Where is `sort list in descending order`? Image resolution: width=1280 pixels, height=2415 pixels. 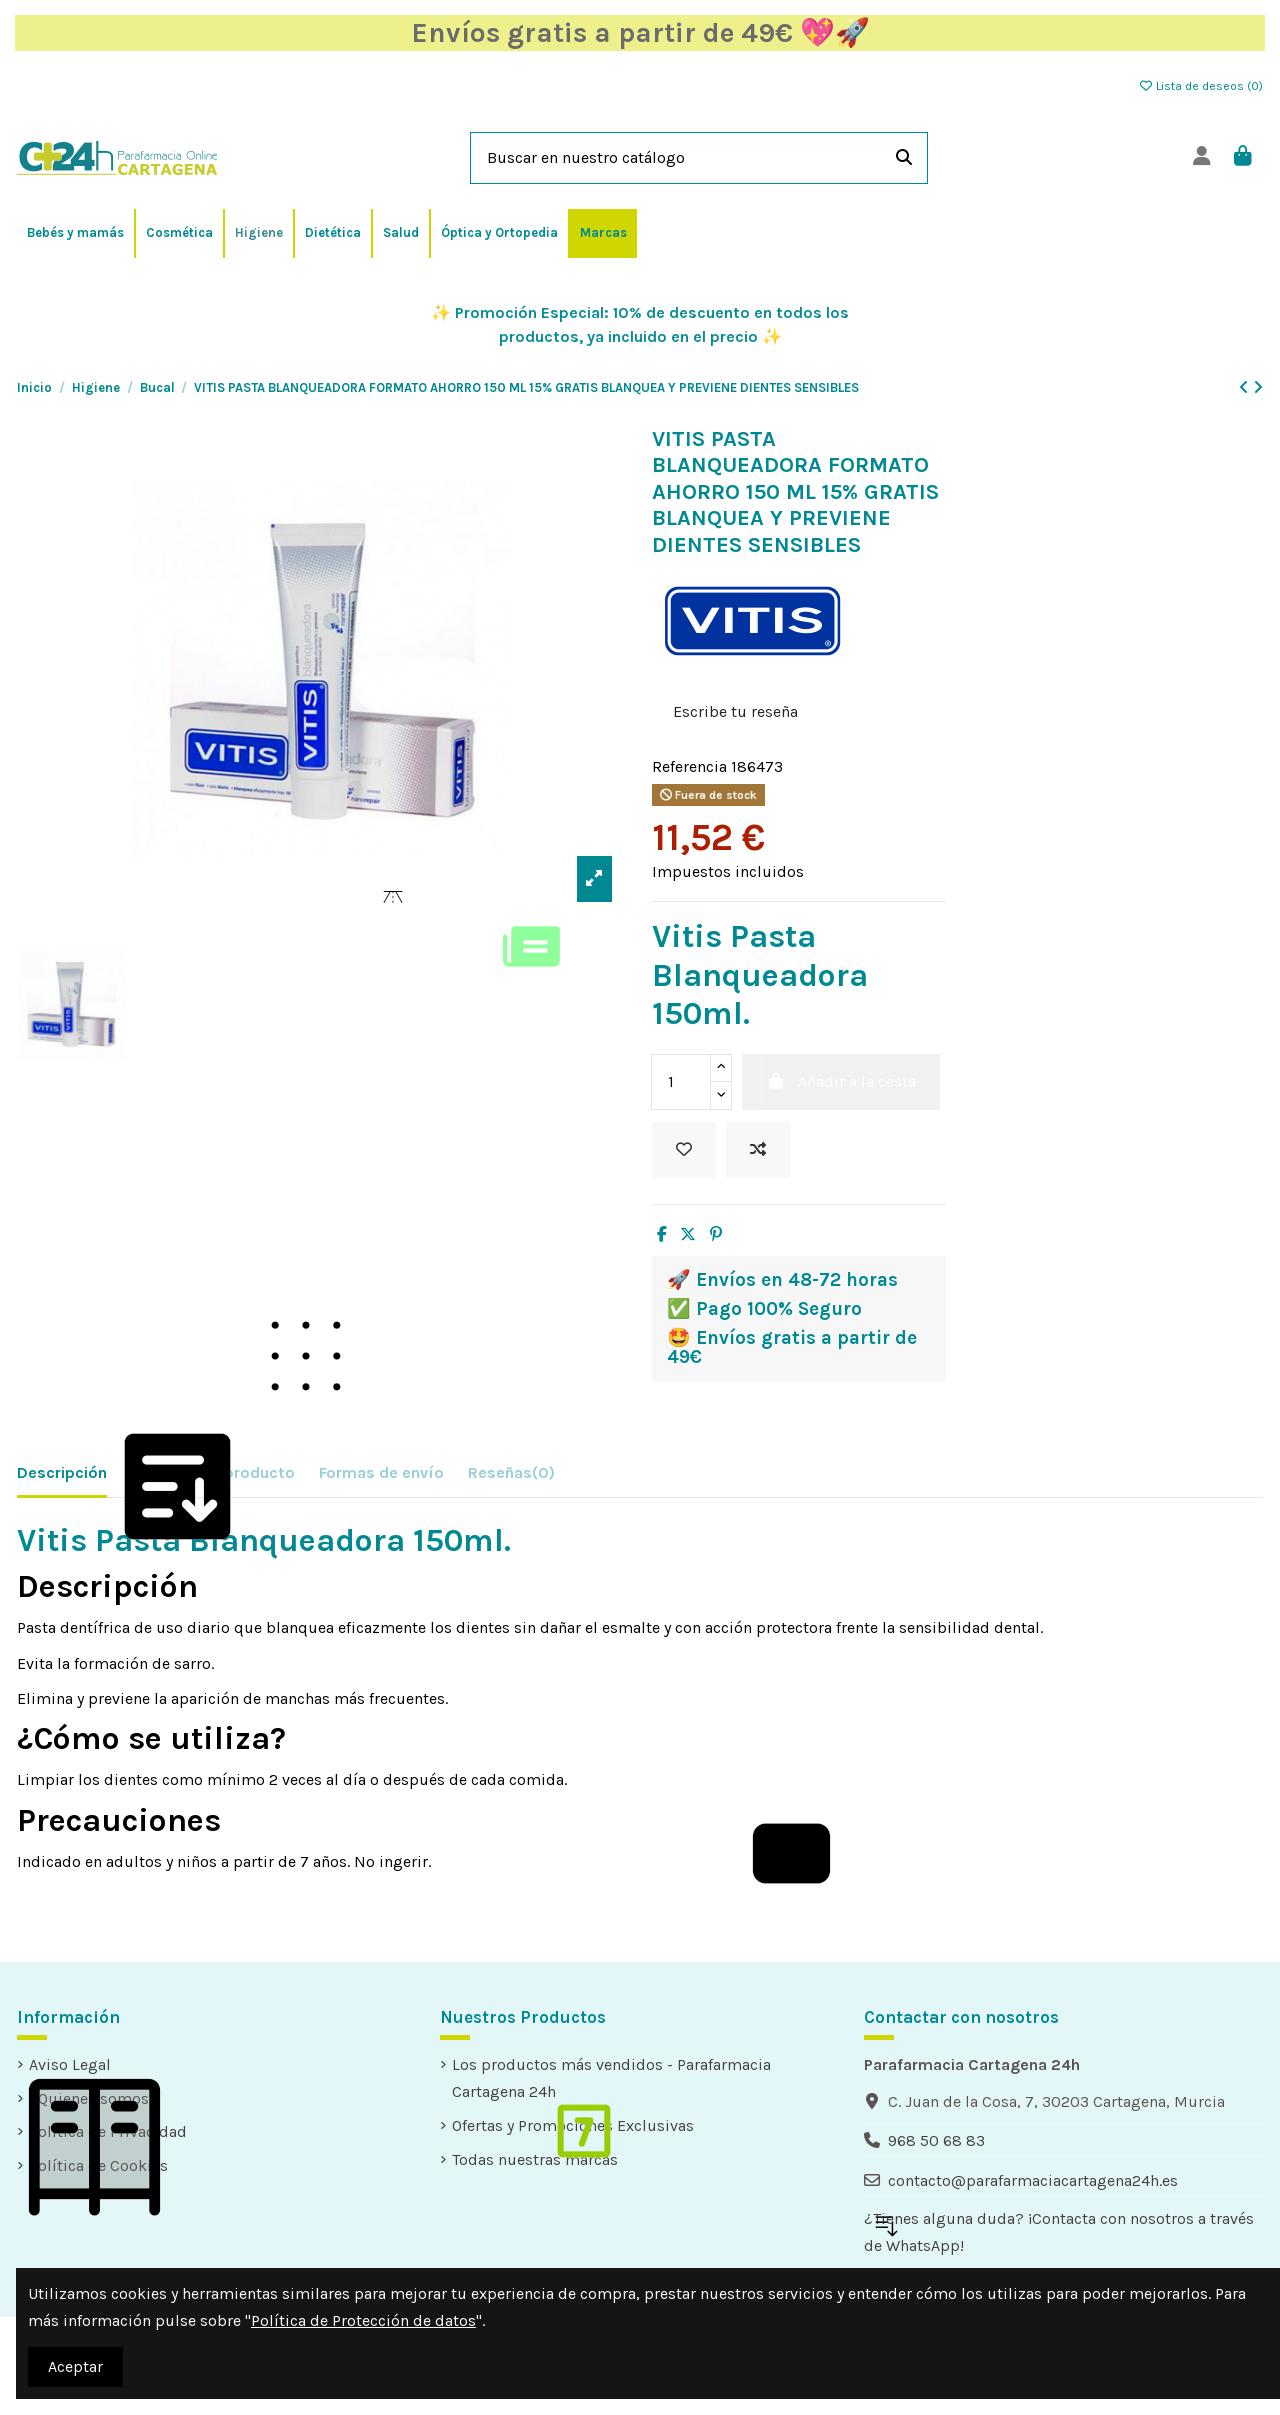
sort list in descending order is located at coordinates (886, 2225).